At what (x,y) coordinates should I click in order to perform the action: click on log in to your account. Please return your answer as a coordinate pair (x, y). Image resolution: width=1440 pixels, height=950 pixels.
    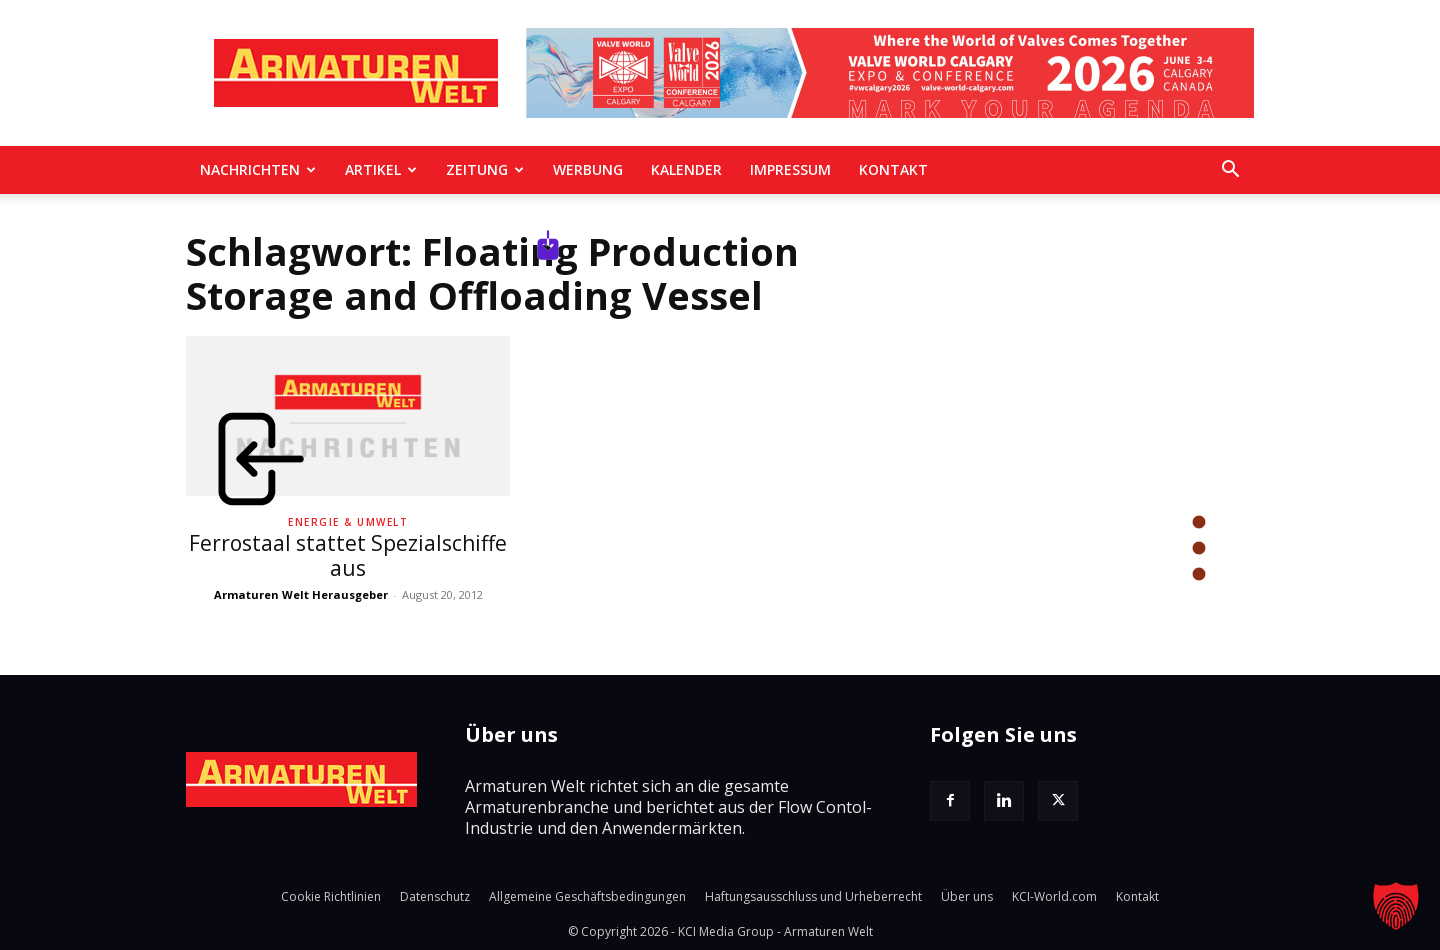
    Looking at the image, I should click on (254, 459).